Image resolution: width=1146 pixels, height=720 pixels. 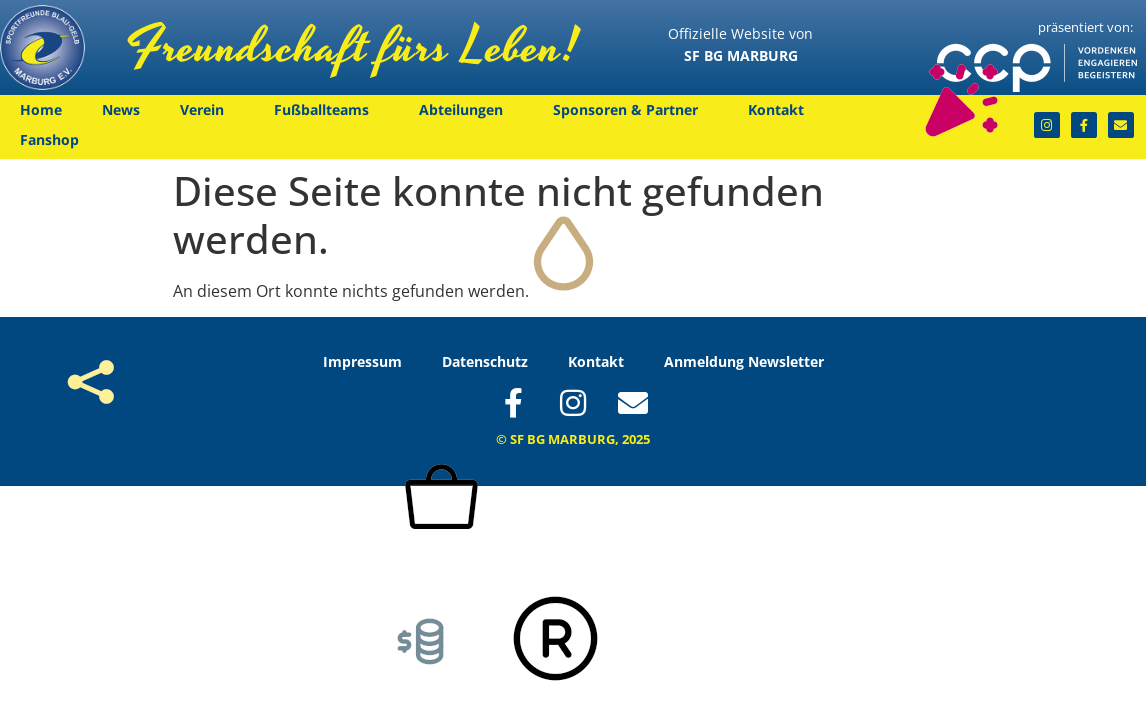 What do you see at coordinates (563, 253) in the screenshot?
I see `adjust water or hydration settings` at bounding box center [563, 253].